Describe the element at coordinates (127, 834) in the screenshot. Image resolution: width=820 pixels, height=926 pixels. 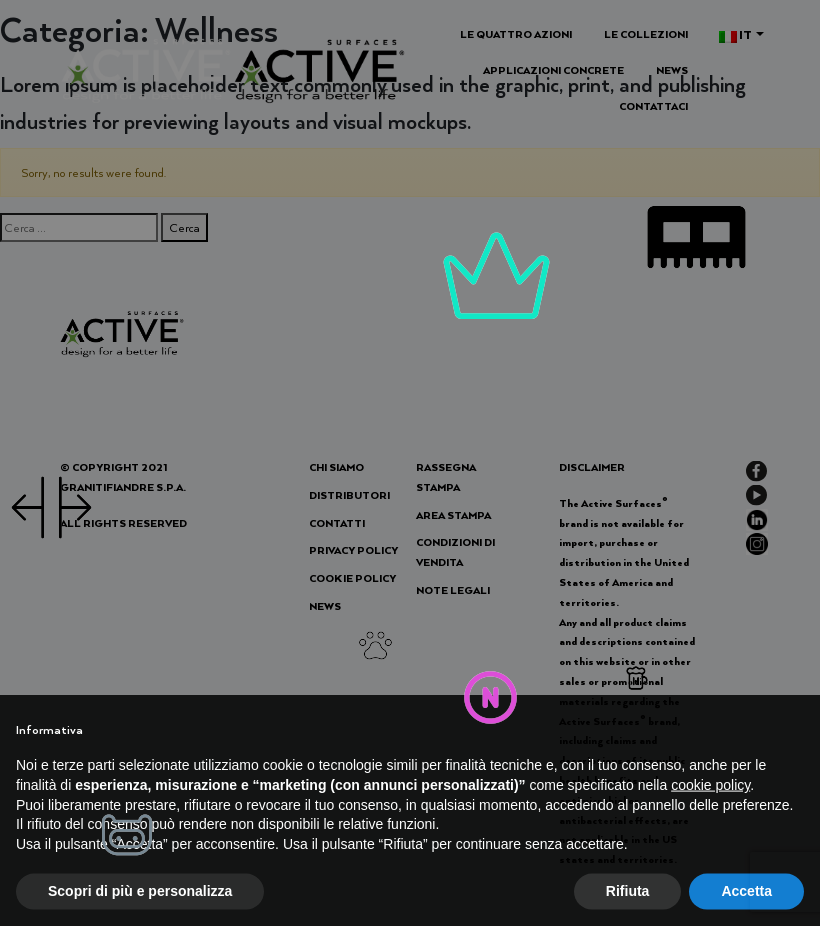
I see `finn the human character icon from adventure time` at that location.